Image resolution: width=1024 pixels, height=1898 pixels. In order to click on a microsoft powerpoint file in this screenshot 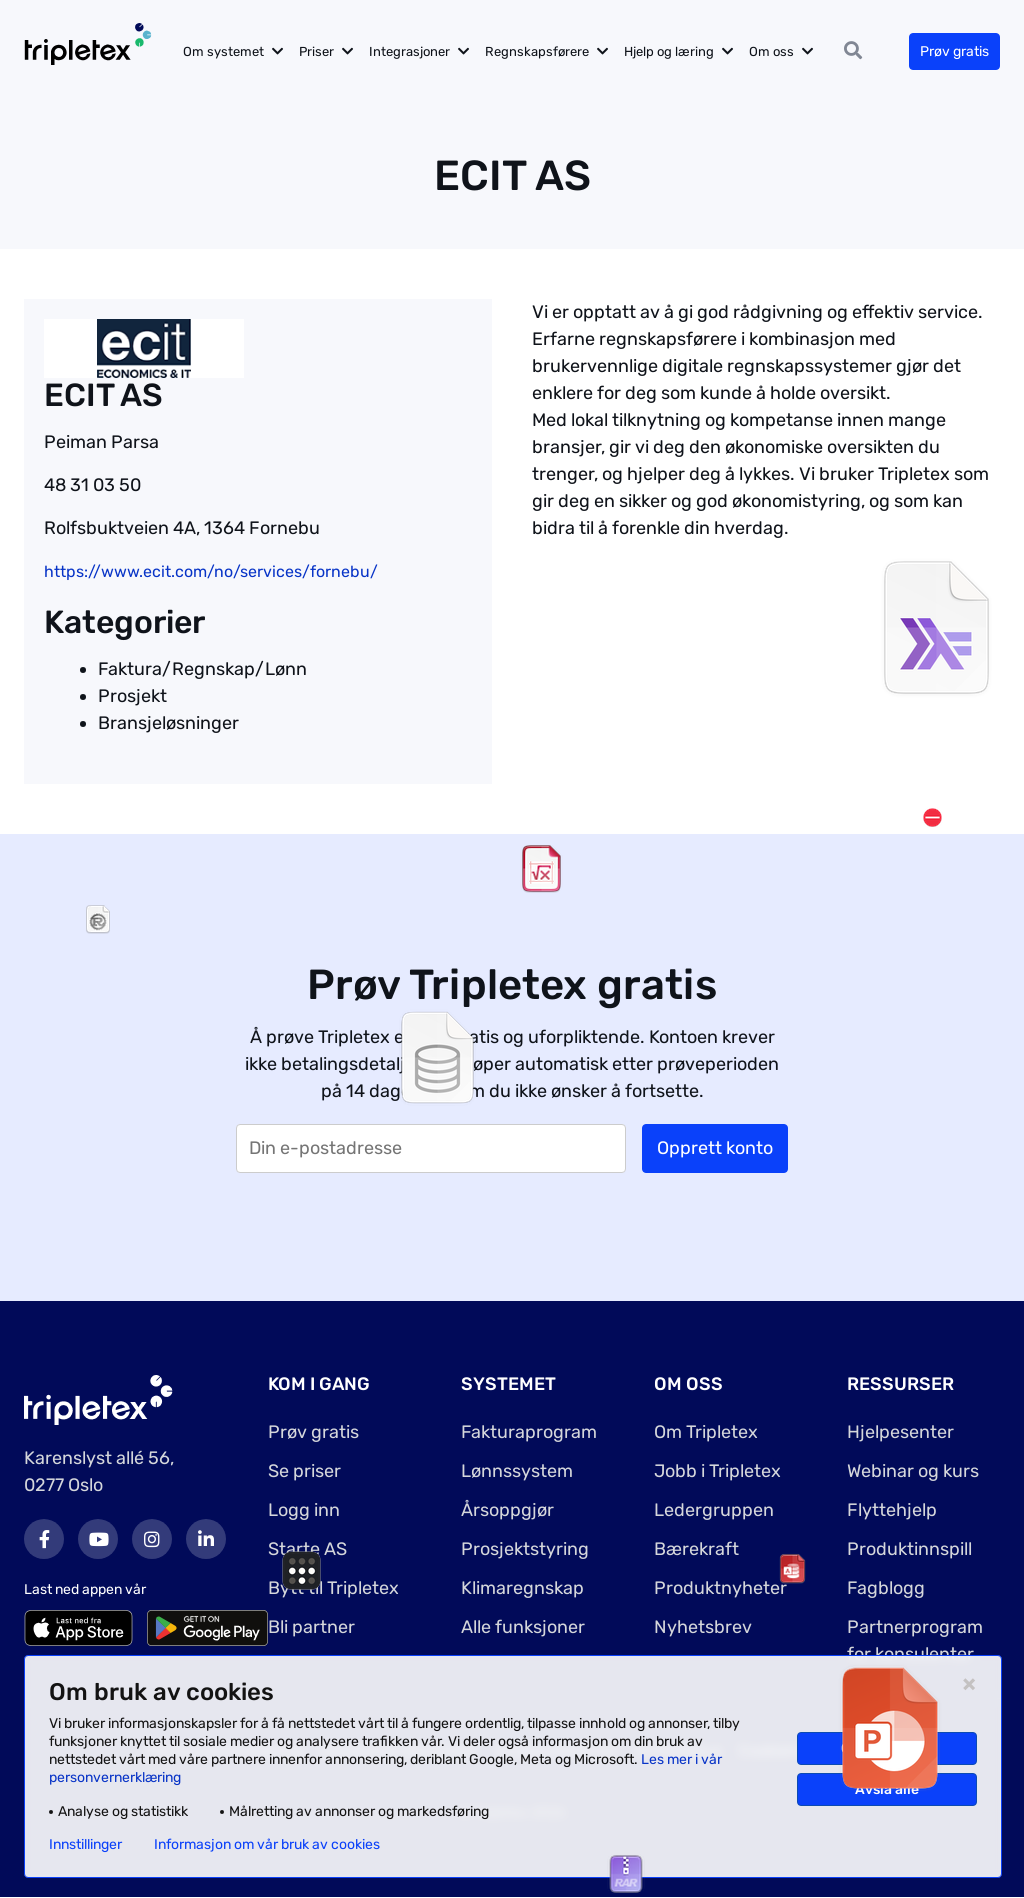, I will do `click(890, 1728)`.